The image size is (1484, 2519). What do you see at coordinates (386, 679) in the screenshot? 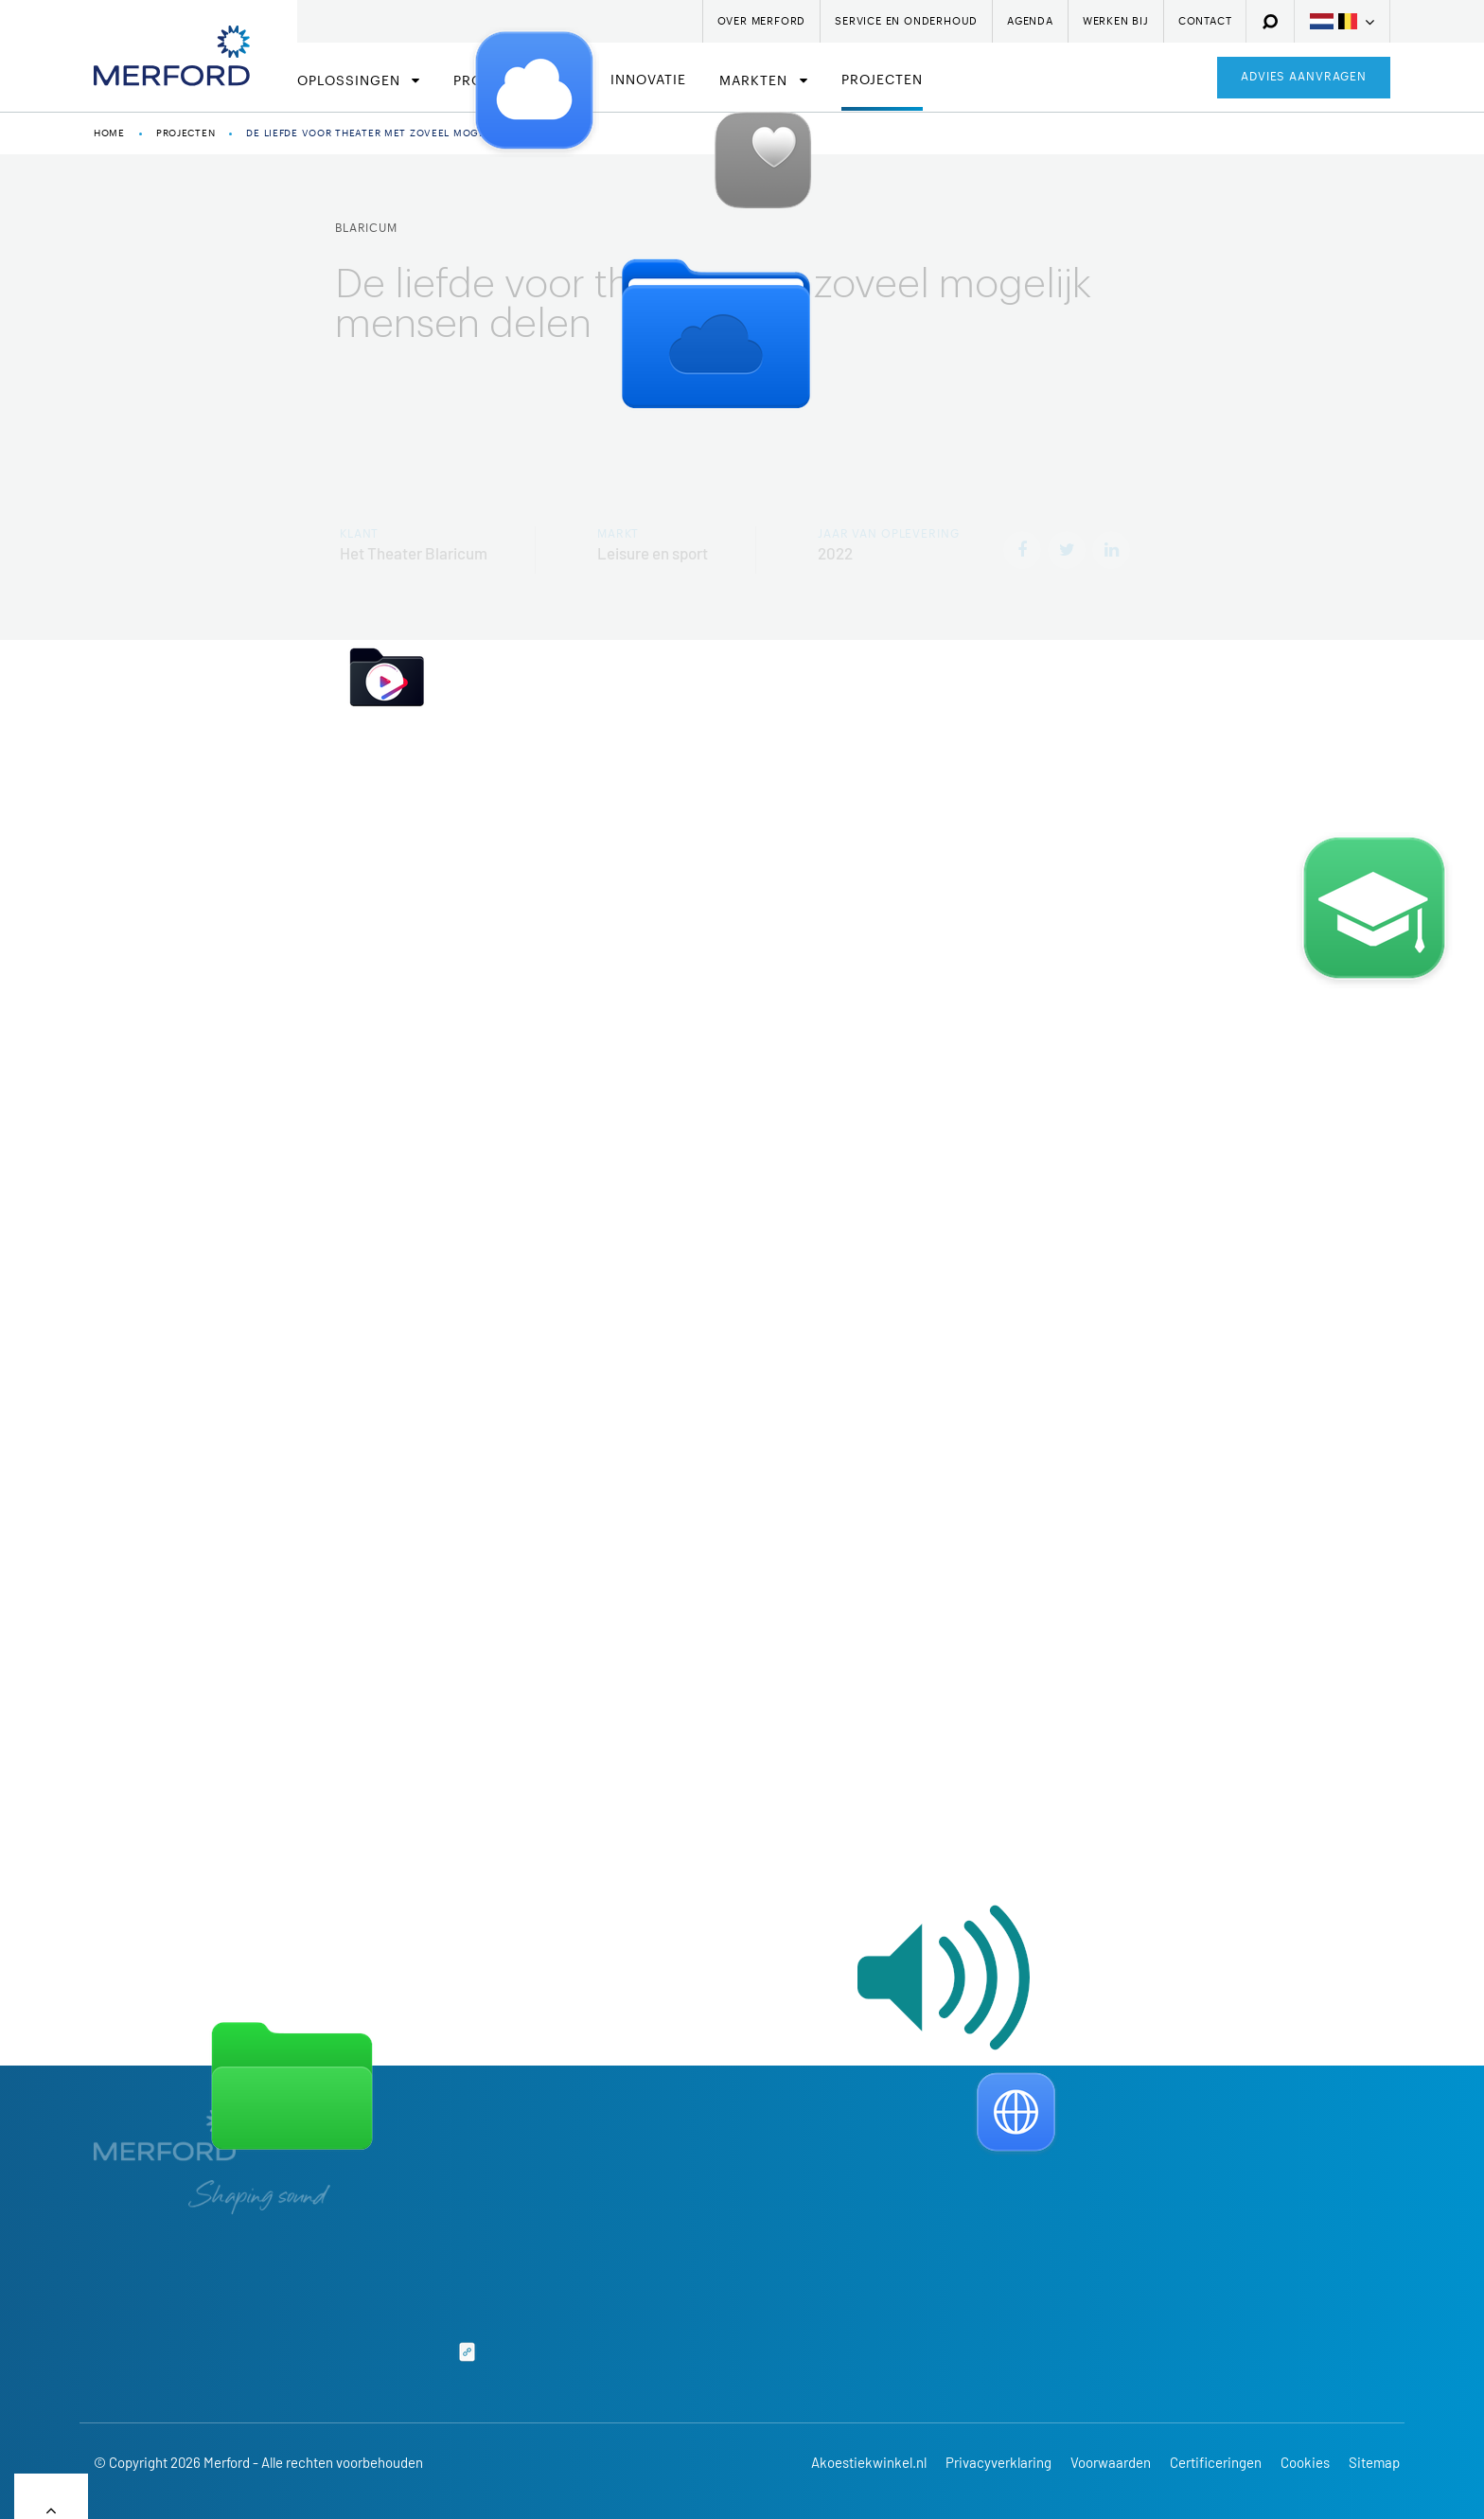
I see `folder containing youtube music vanced app files` at bounding box center [386, 679].